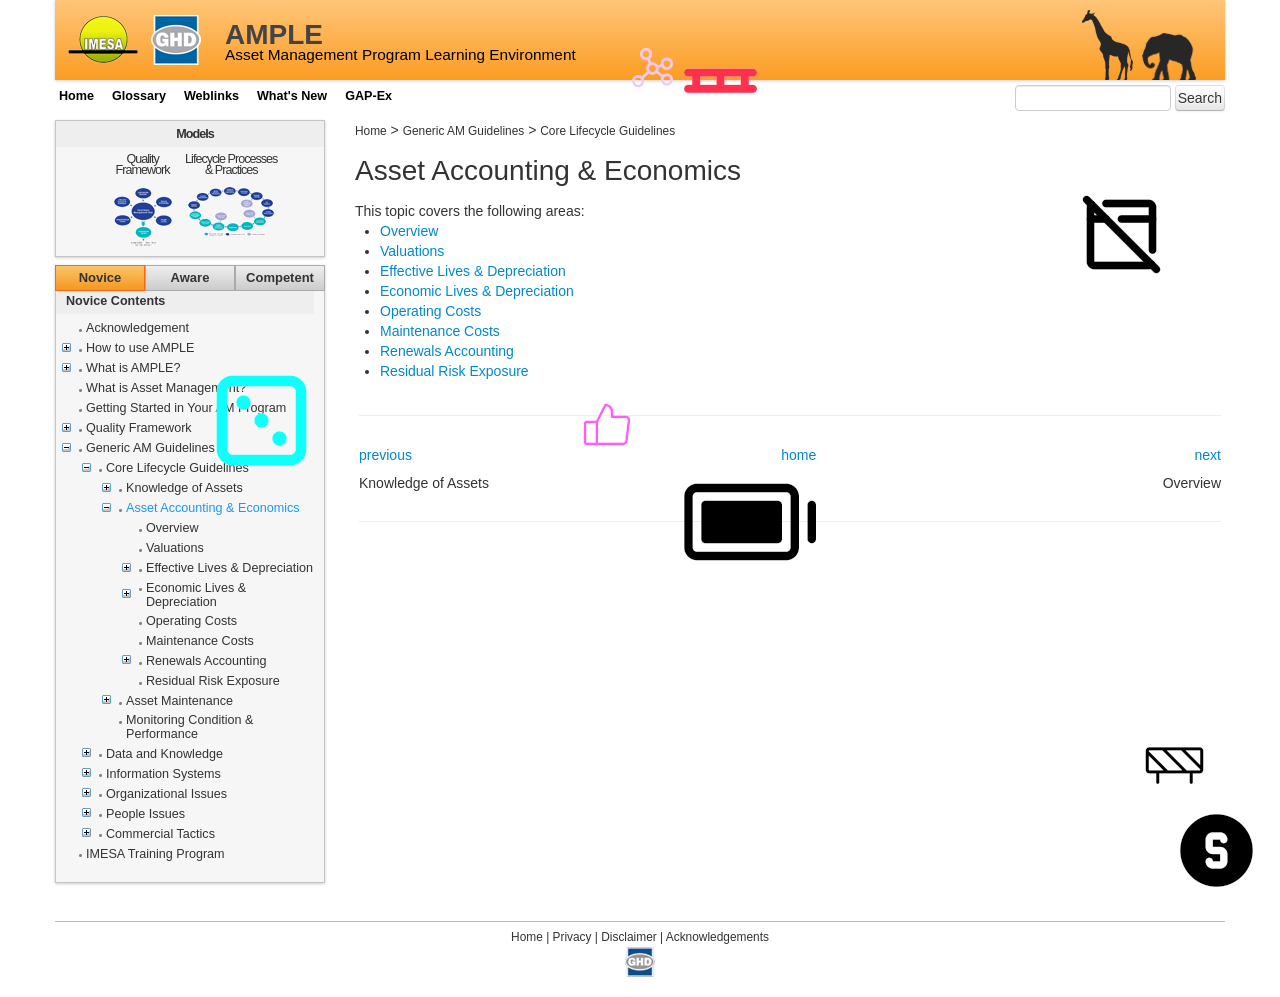  I want to click on like or approve content, so click(607, 427).